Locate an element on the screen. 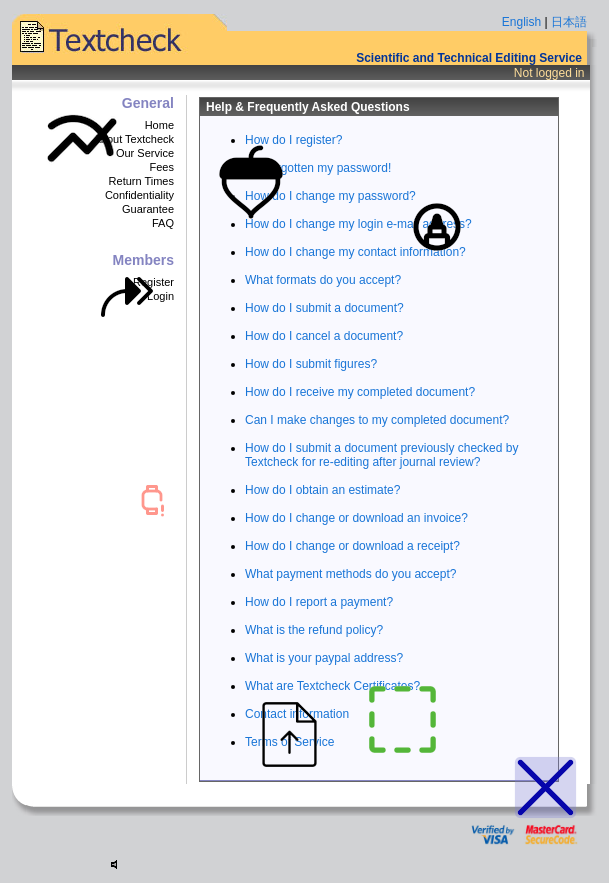 This screenshot has height=883, width=609. close the current window or dialog is located at coordinates (545, 787).